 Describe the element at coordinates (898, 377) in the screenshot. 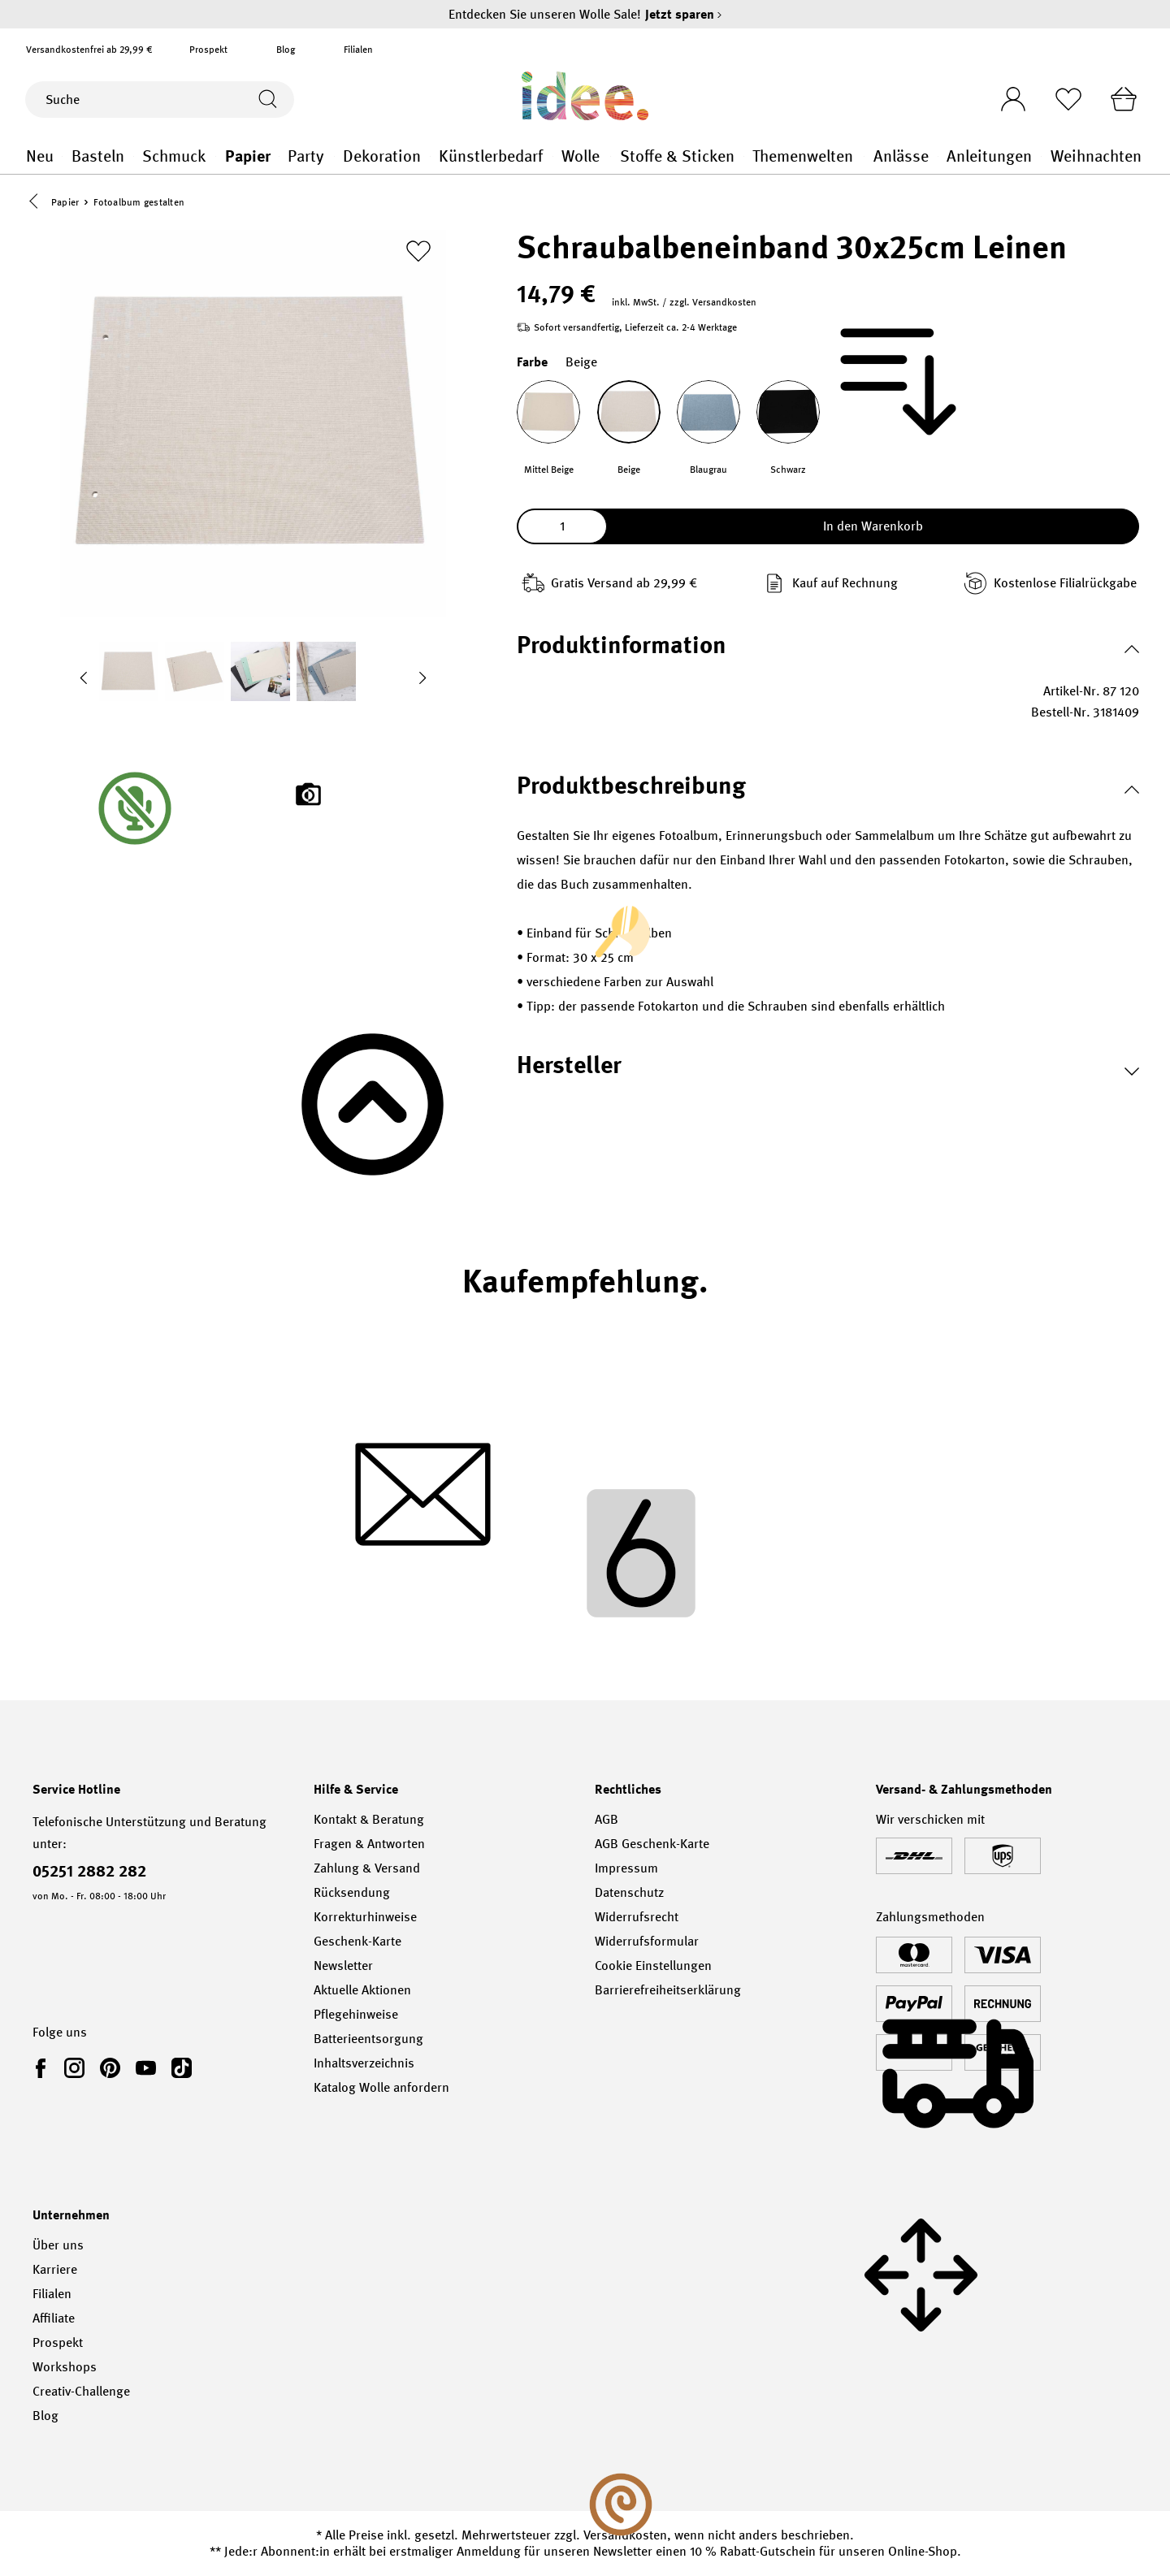

I see `sort list in descending order` at that location.